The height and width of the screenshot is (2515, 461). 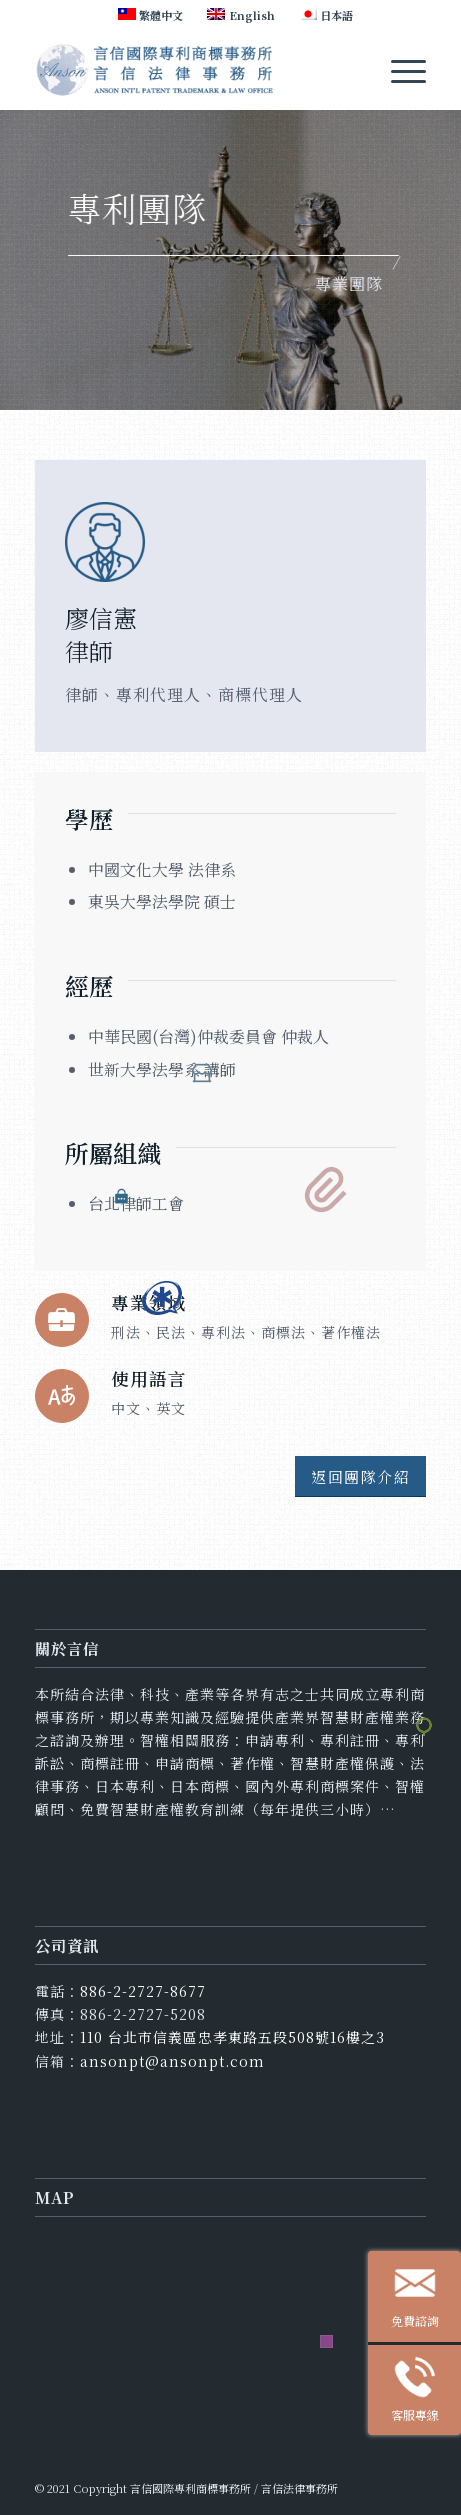 What do you see at coordinates (424, 1726) in the screenshot?
I see `mark a location on the map` at bounding box center [424, 1726].